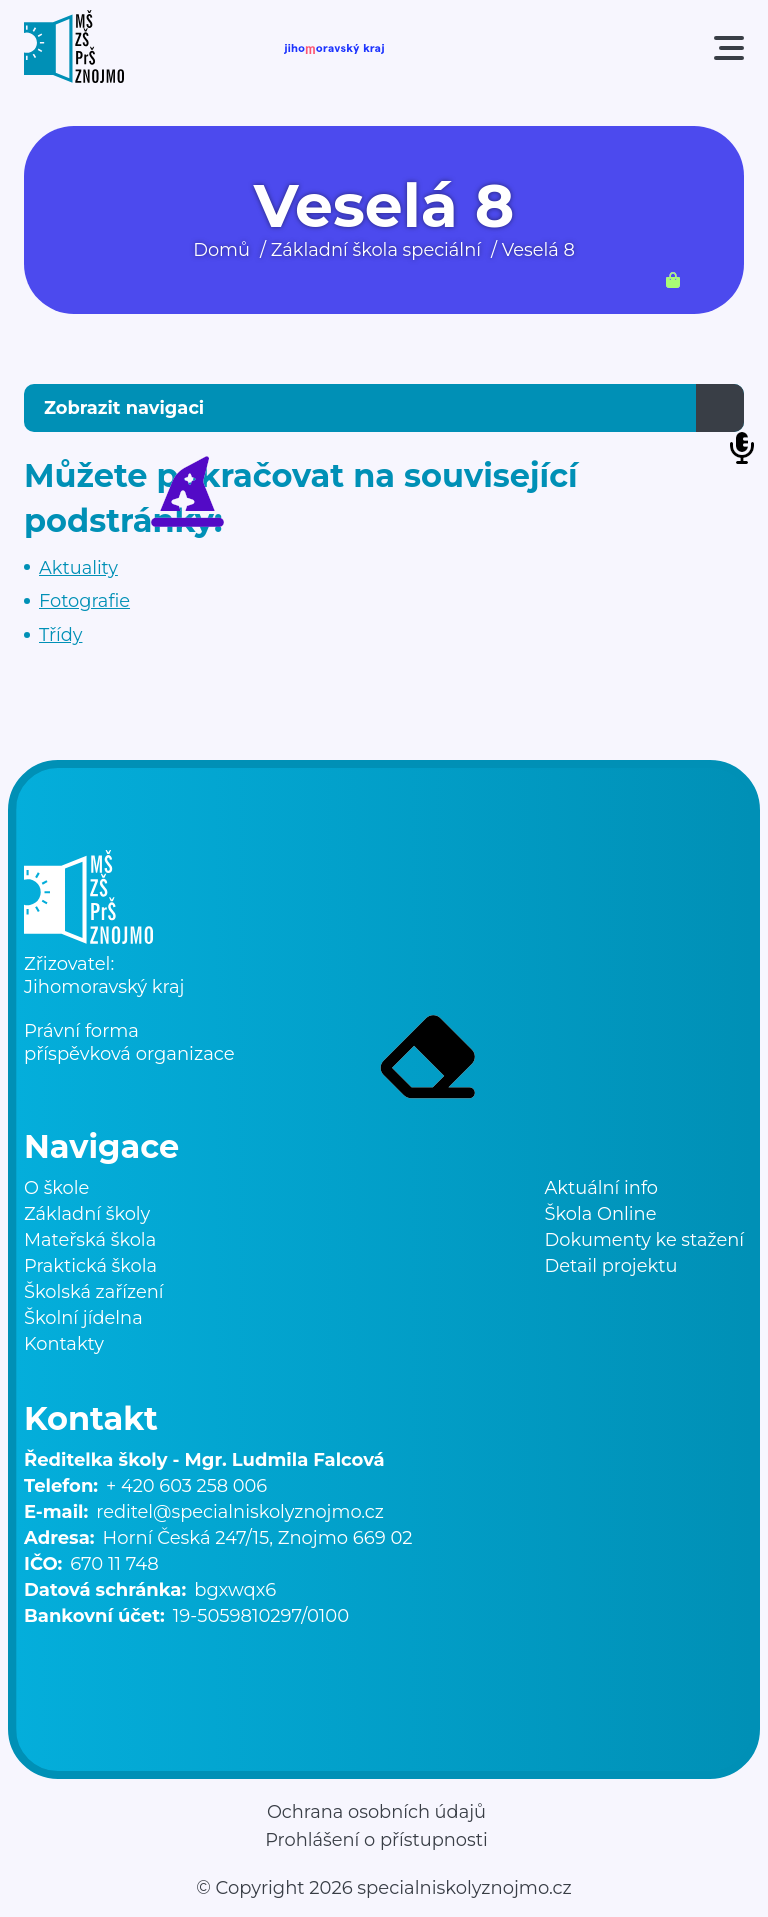 The width and height of the screenshot is (768, 1917). What do you see at coordinates (430, 1059) in the screenshot?
I see `erase or clear content` at bounding box center [430, 1059].